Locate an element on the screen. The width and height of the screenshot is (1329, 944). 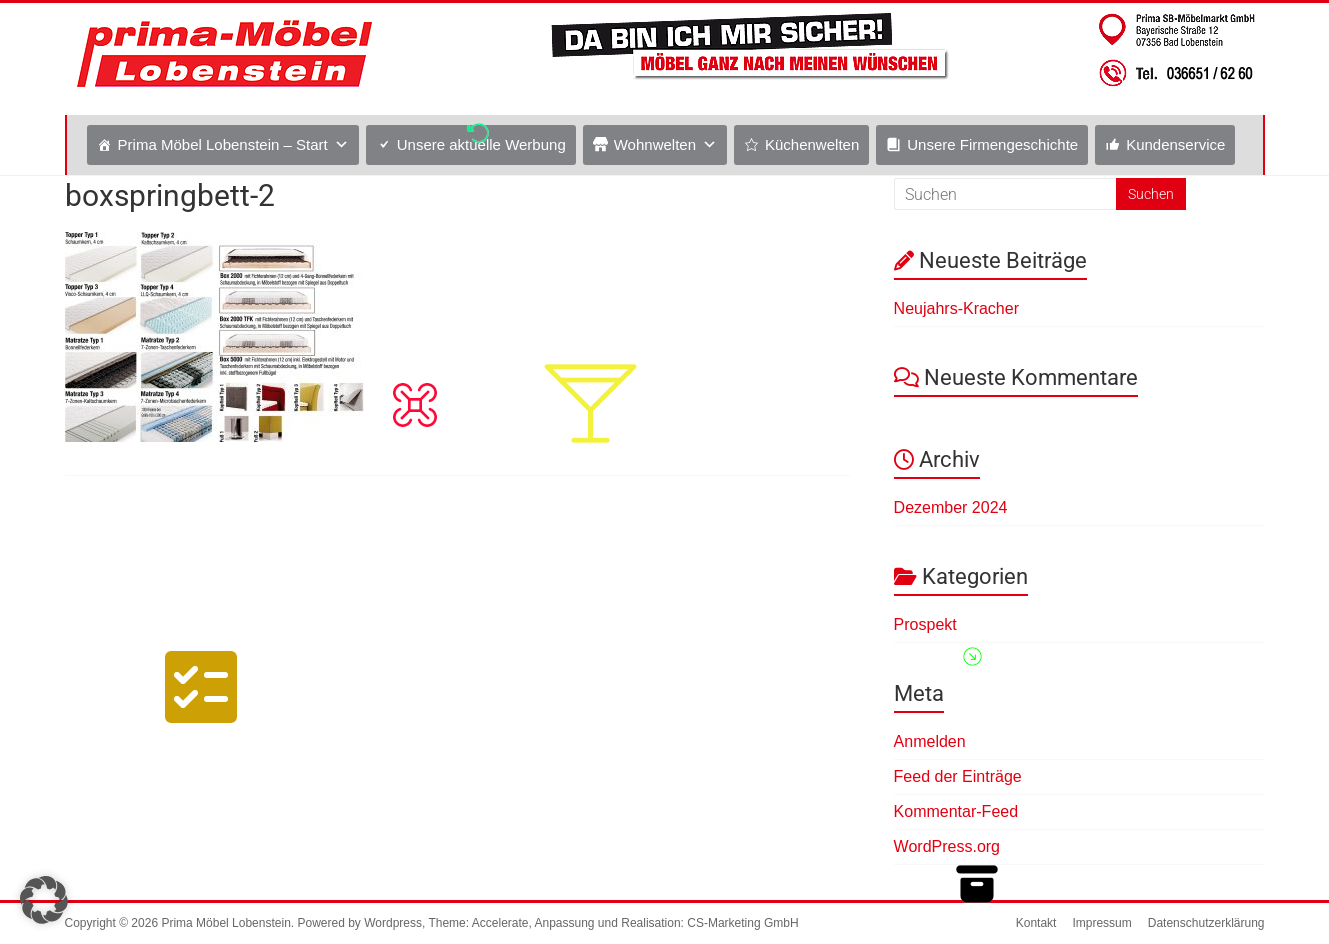
navigate to the next item or section is located at coordinates (972, 656).